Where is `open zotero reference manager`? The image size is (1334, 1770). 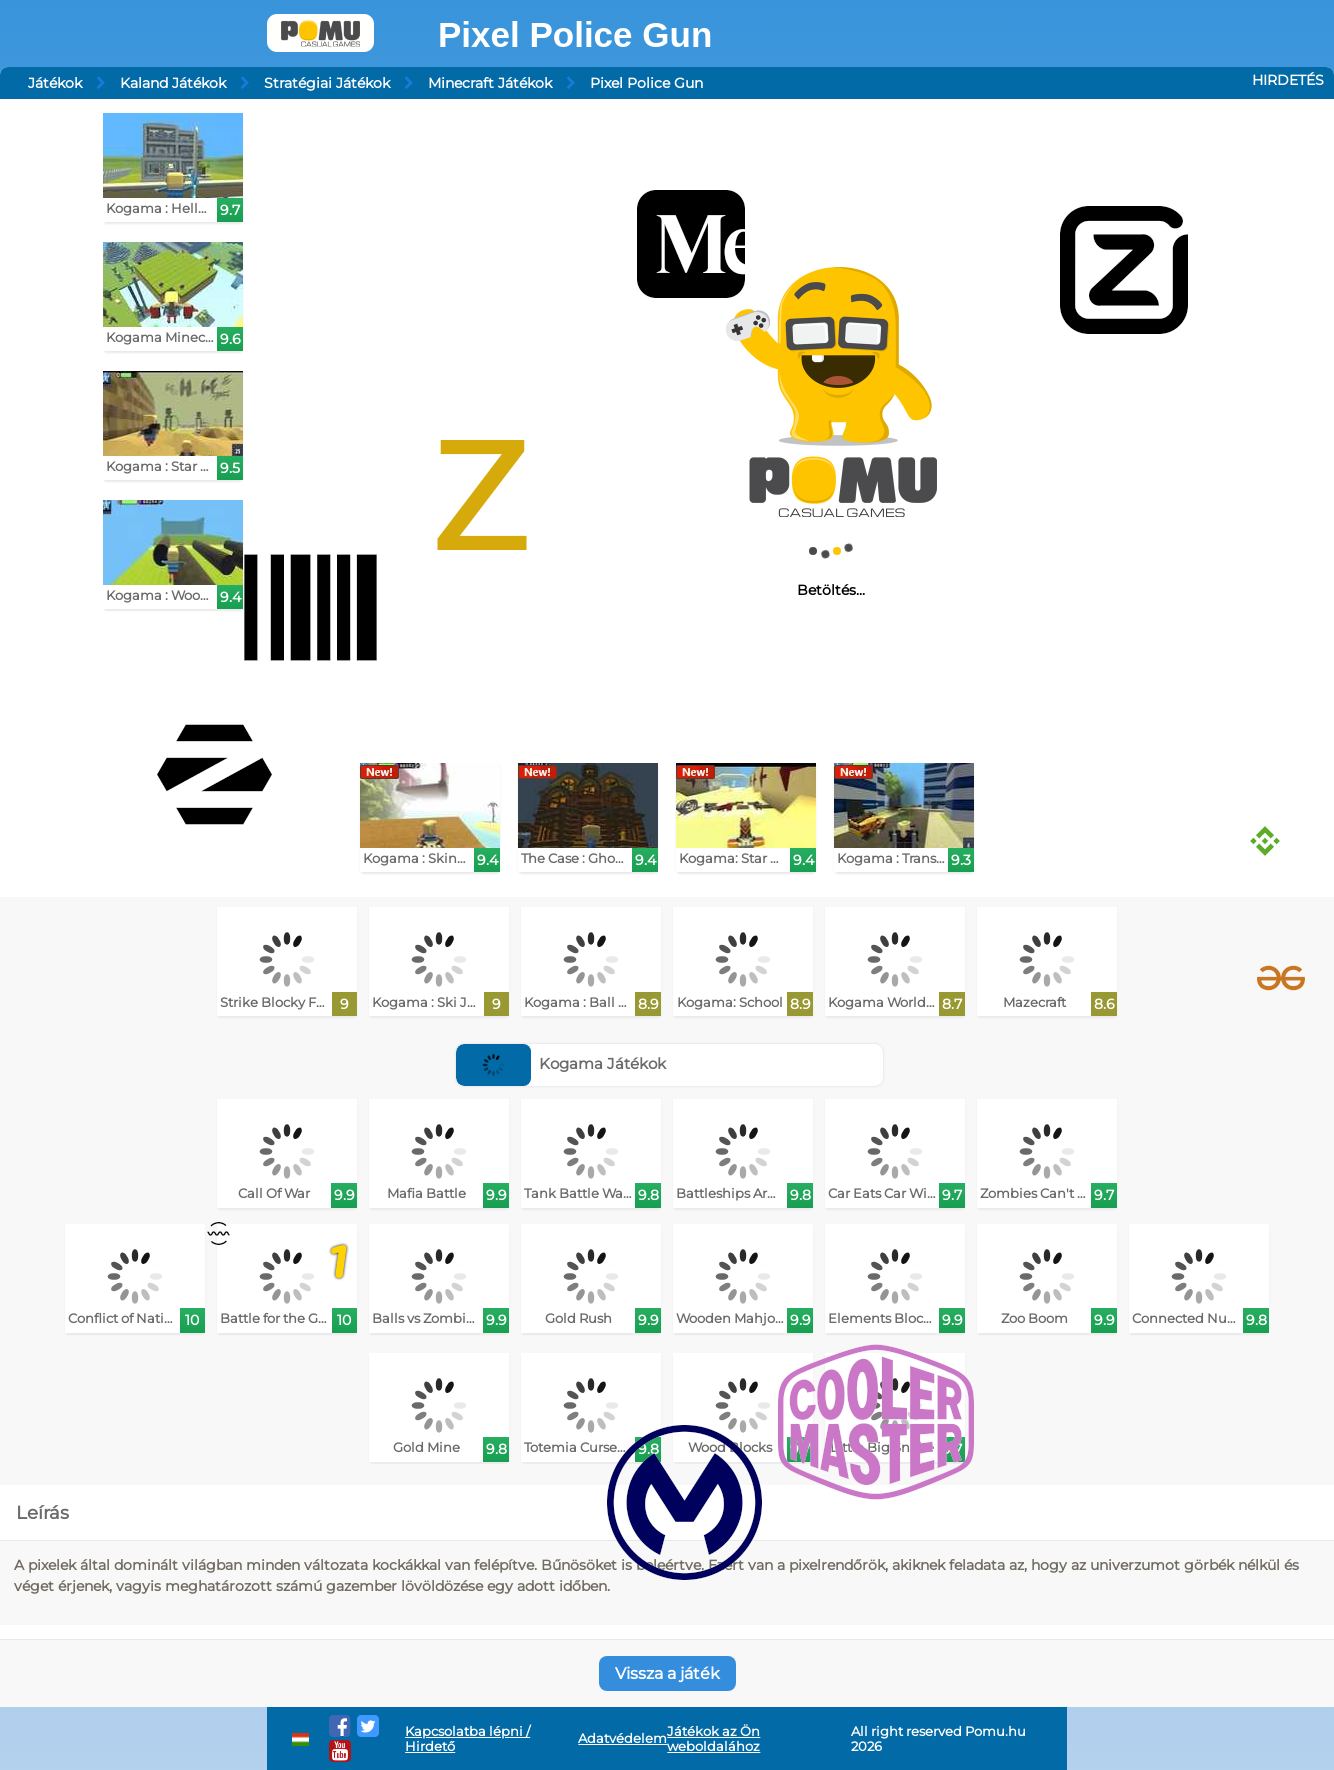 open zotero reference manager is located at coordinates (482, 495).